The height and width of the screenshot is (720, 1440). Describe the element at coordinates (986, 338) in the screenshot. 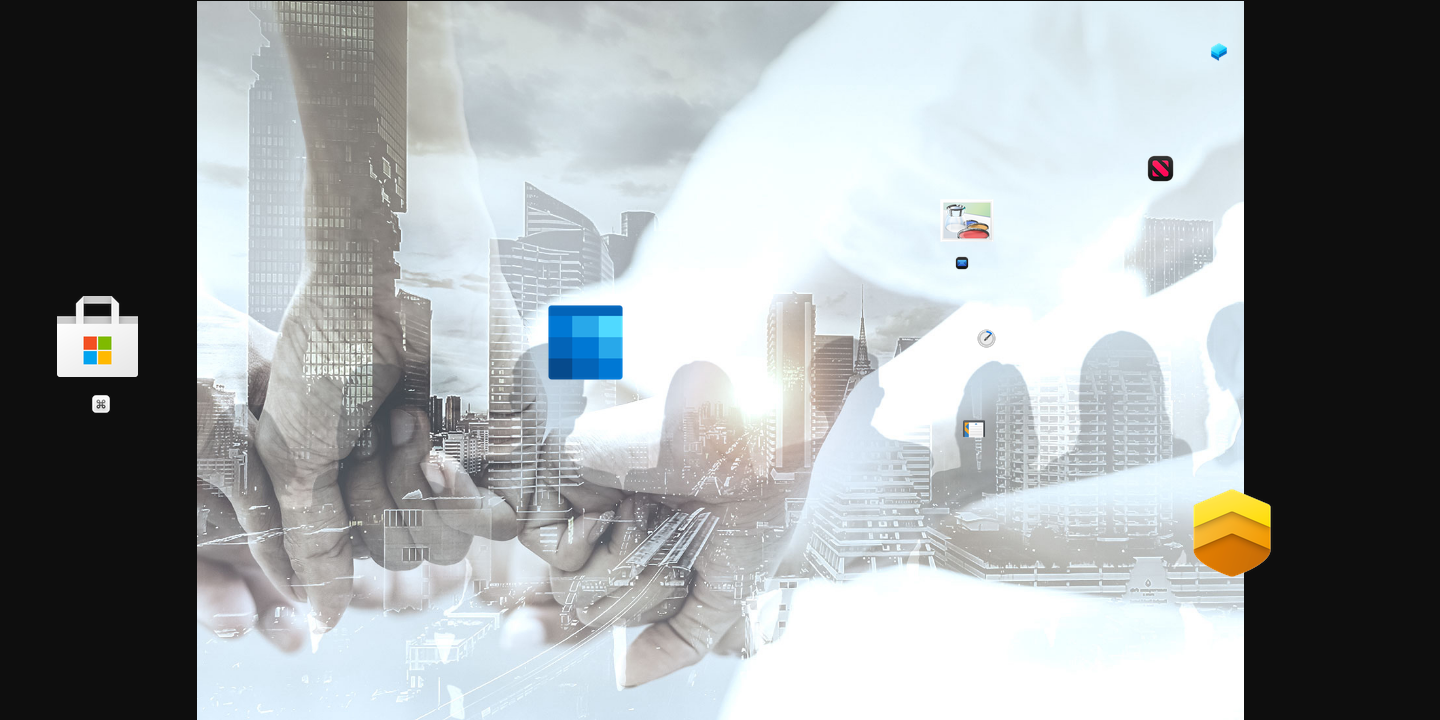

I see `open sysprof system profiler` at that location.